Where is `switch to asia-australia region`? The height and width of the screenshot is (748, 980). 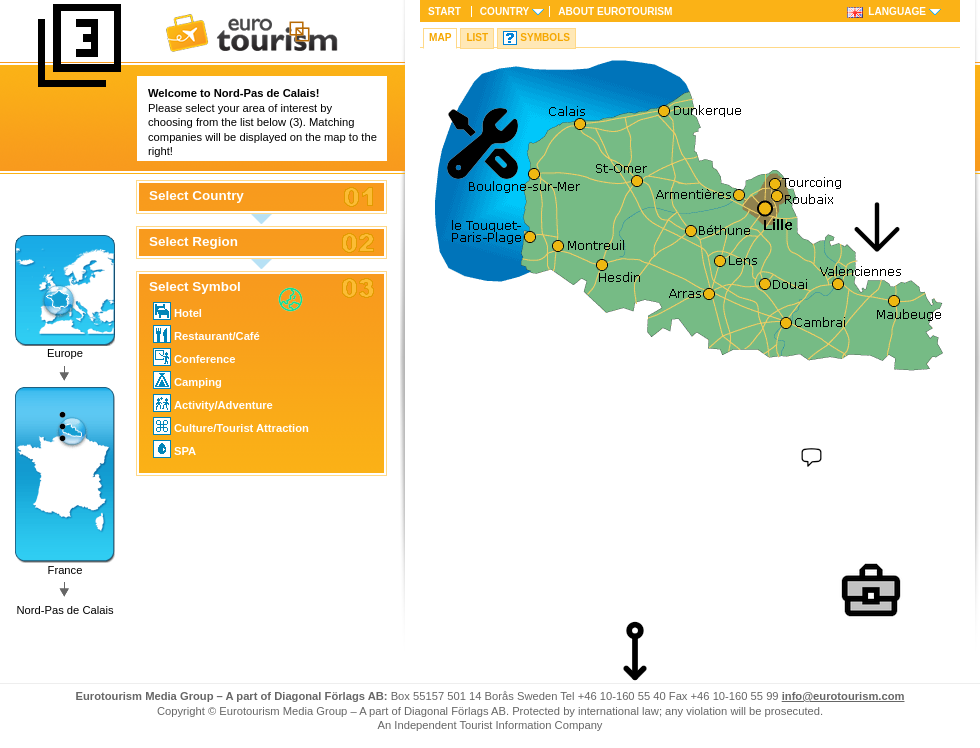
switch to asia-australia region is located at coordinates (290, 299).